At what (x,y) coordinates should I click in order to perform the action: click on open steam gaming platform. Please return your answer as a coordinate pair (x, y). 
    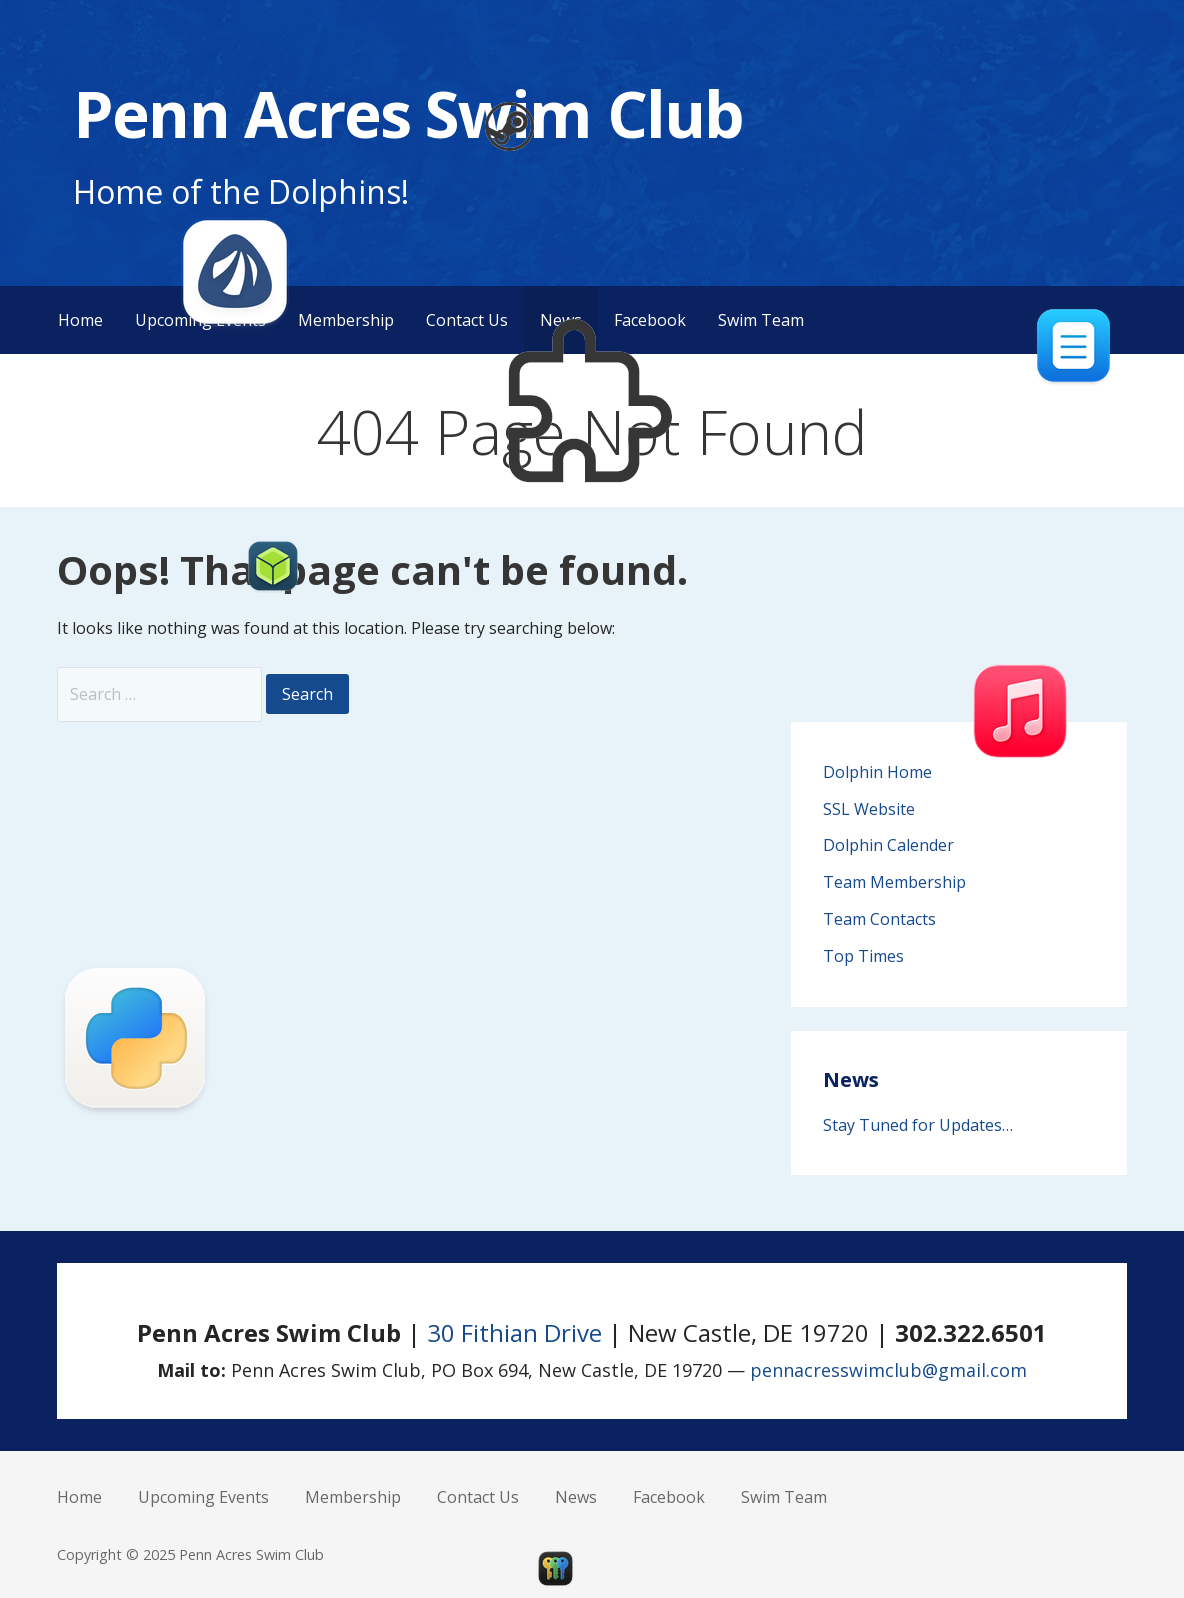
    Looking at the image, I should click on (509, 126).